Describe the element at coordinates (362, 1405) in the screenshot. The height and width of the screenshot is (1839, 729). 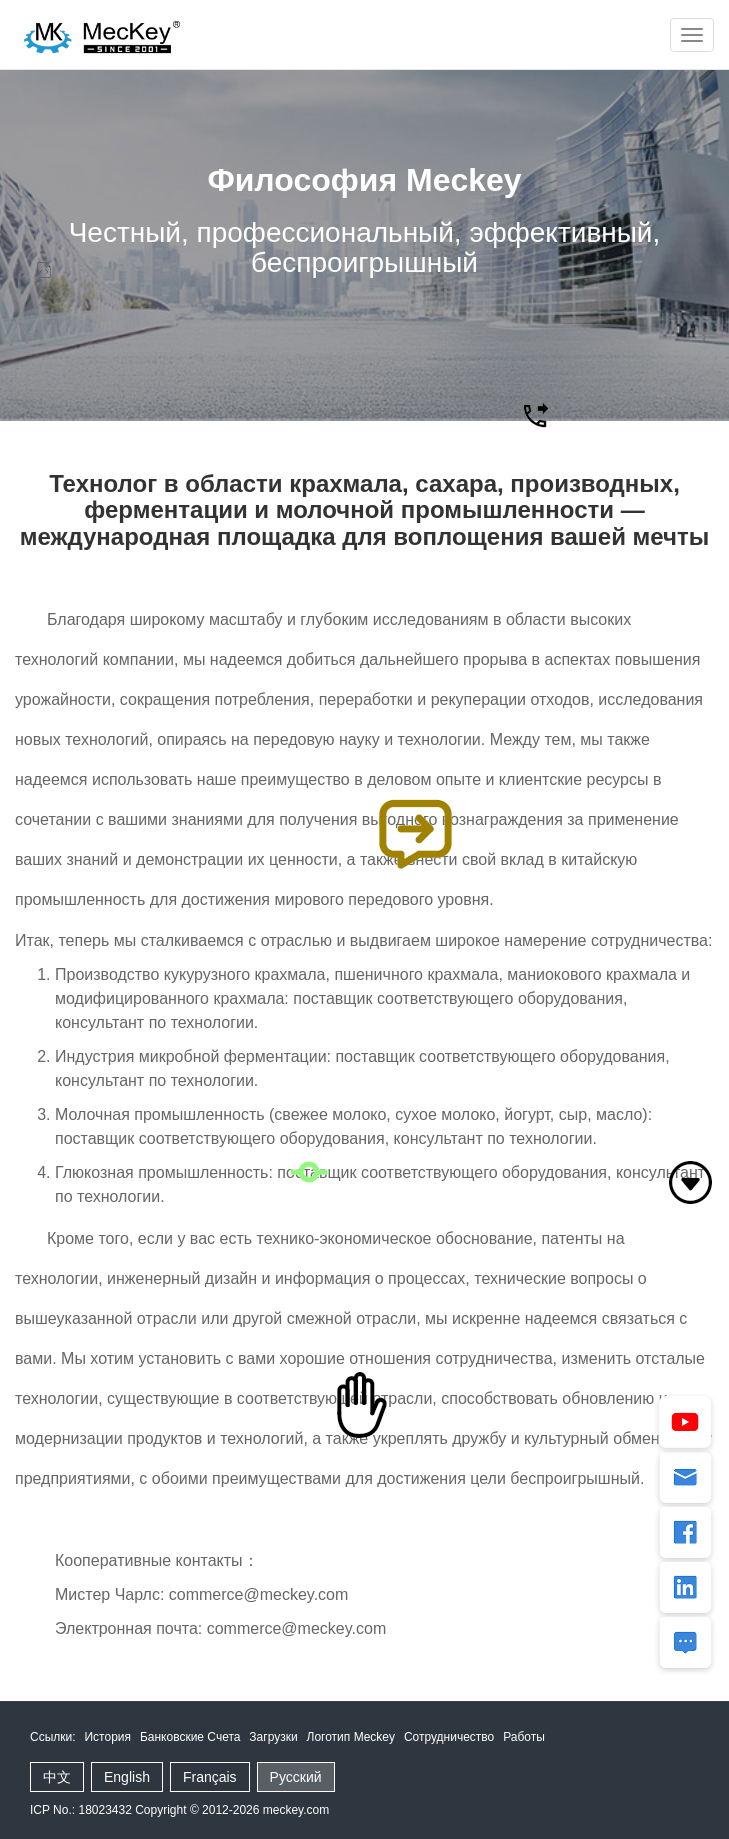
I see `stop or halt an action` at that location.